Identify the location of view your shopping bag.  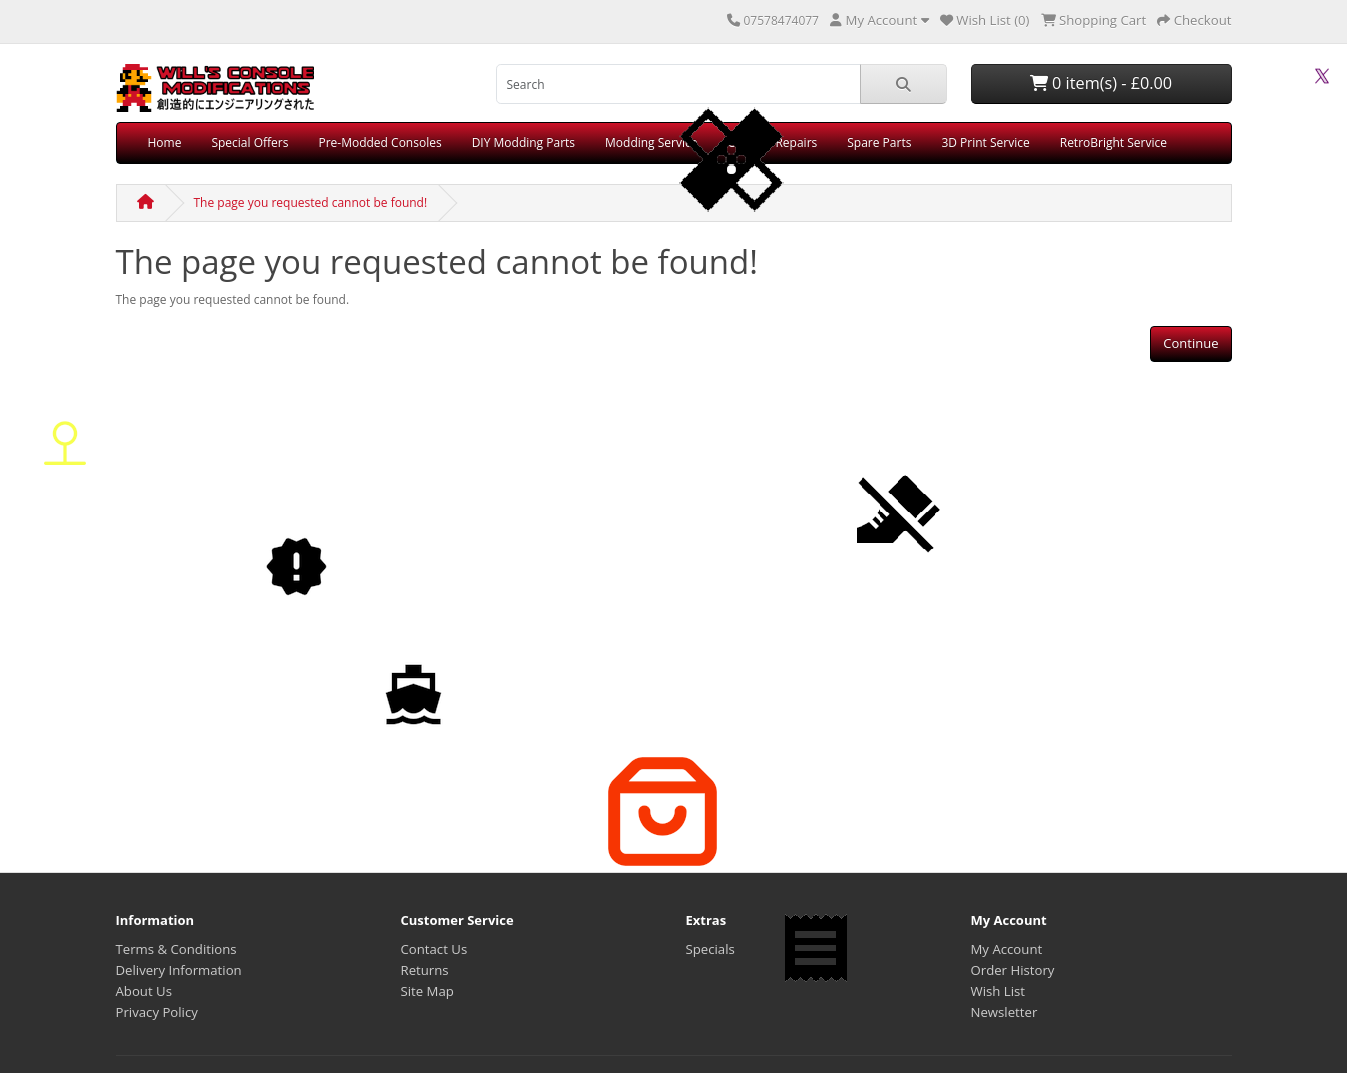
(662, 811).